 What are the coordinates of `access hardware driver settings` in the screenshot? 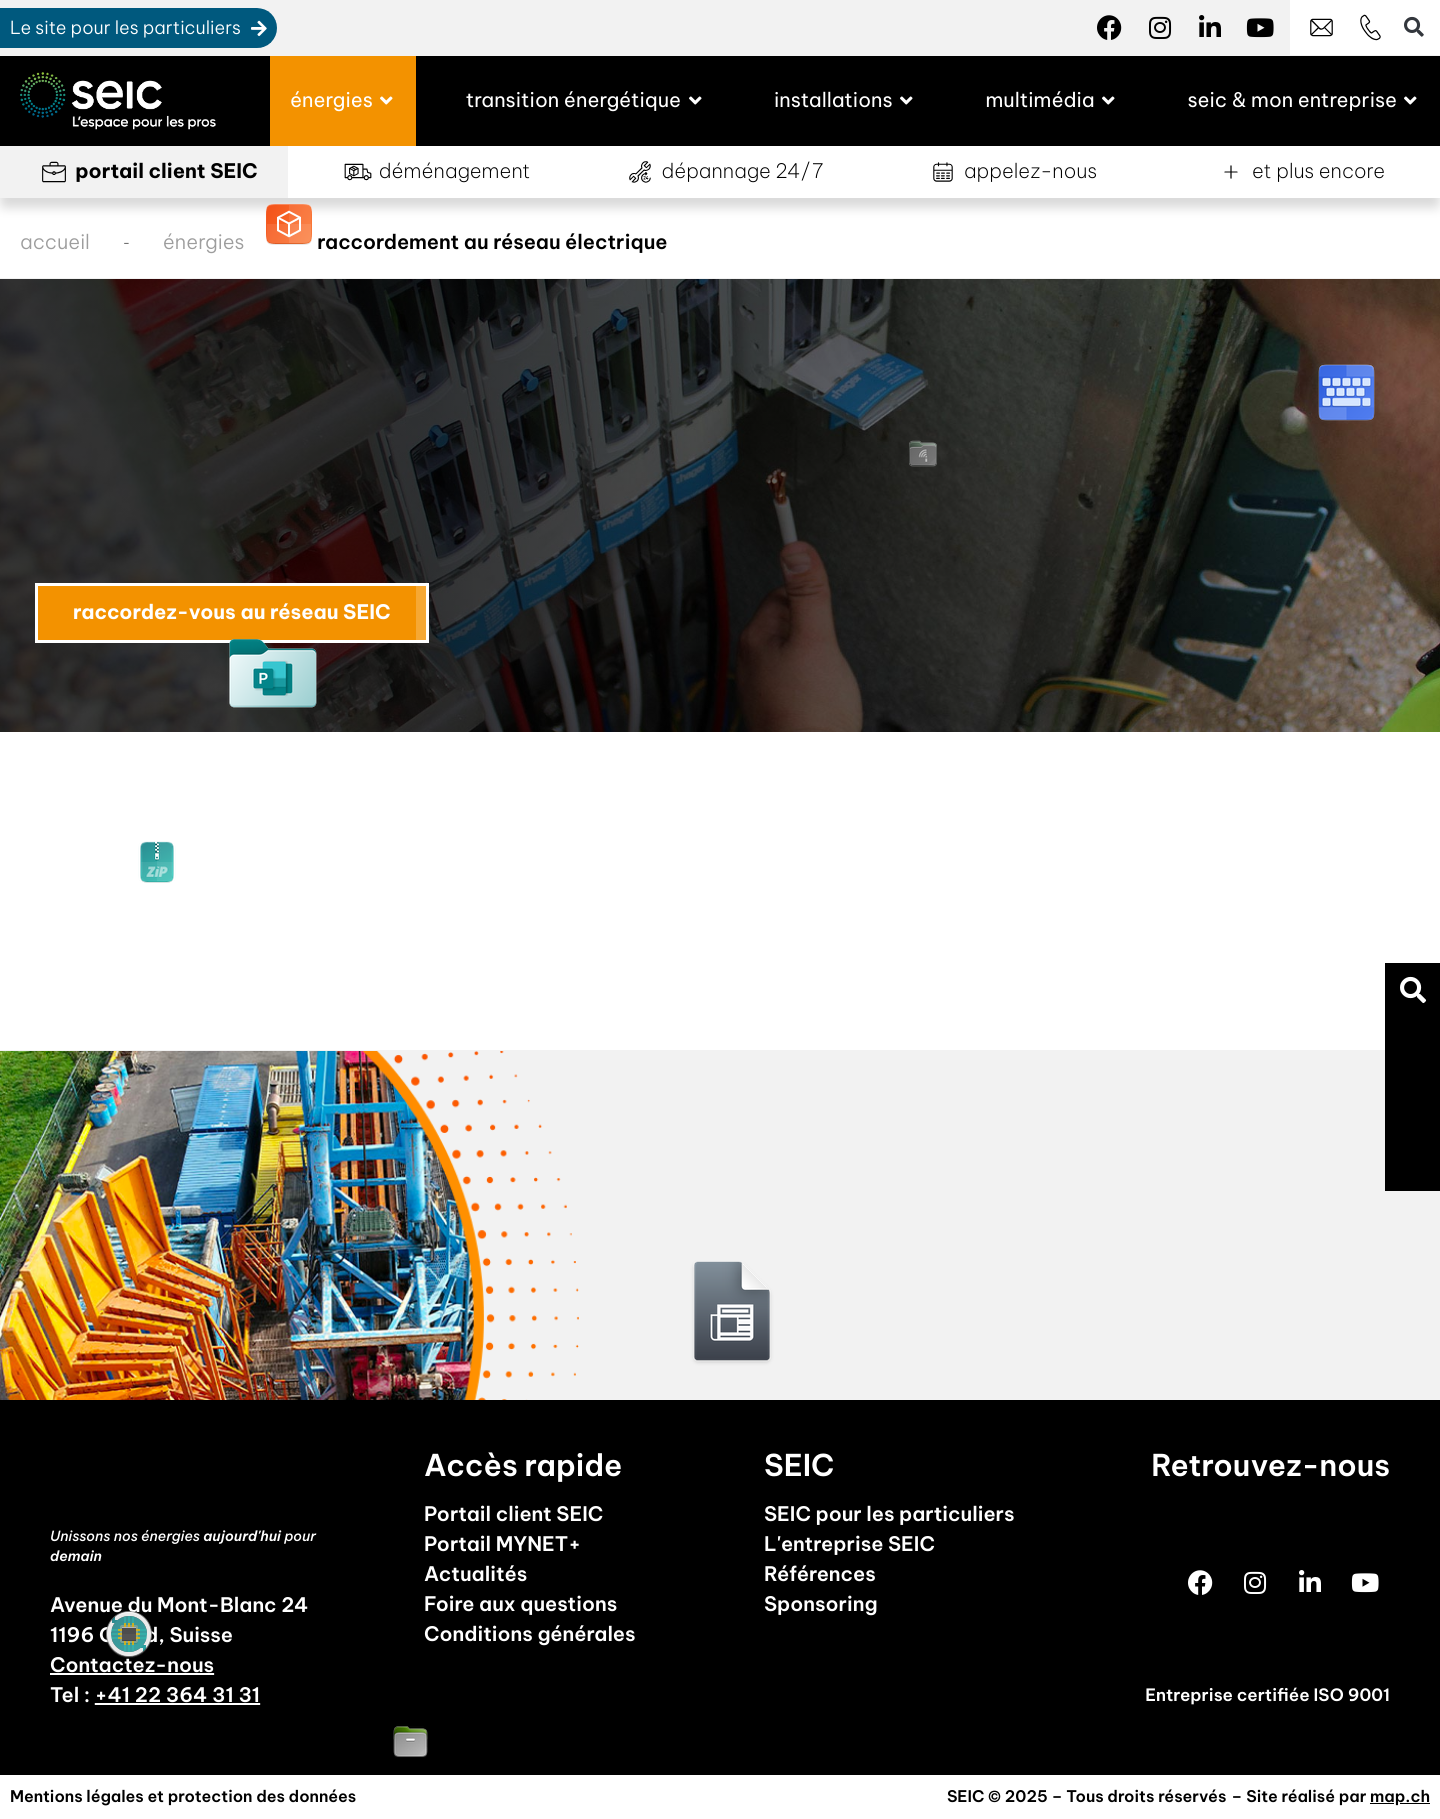 It's located at (129, 1634).